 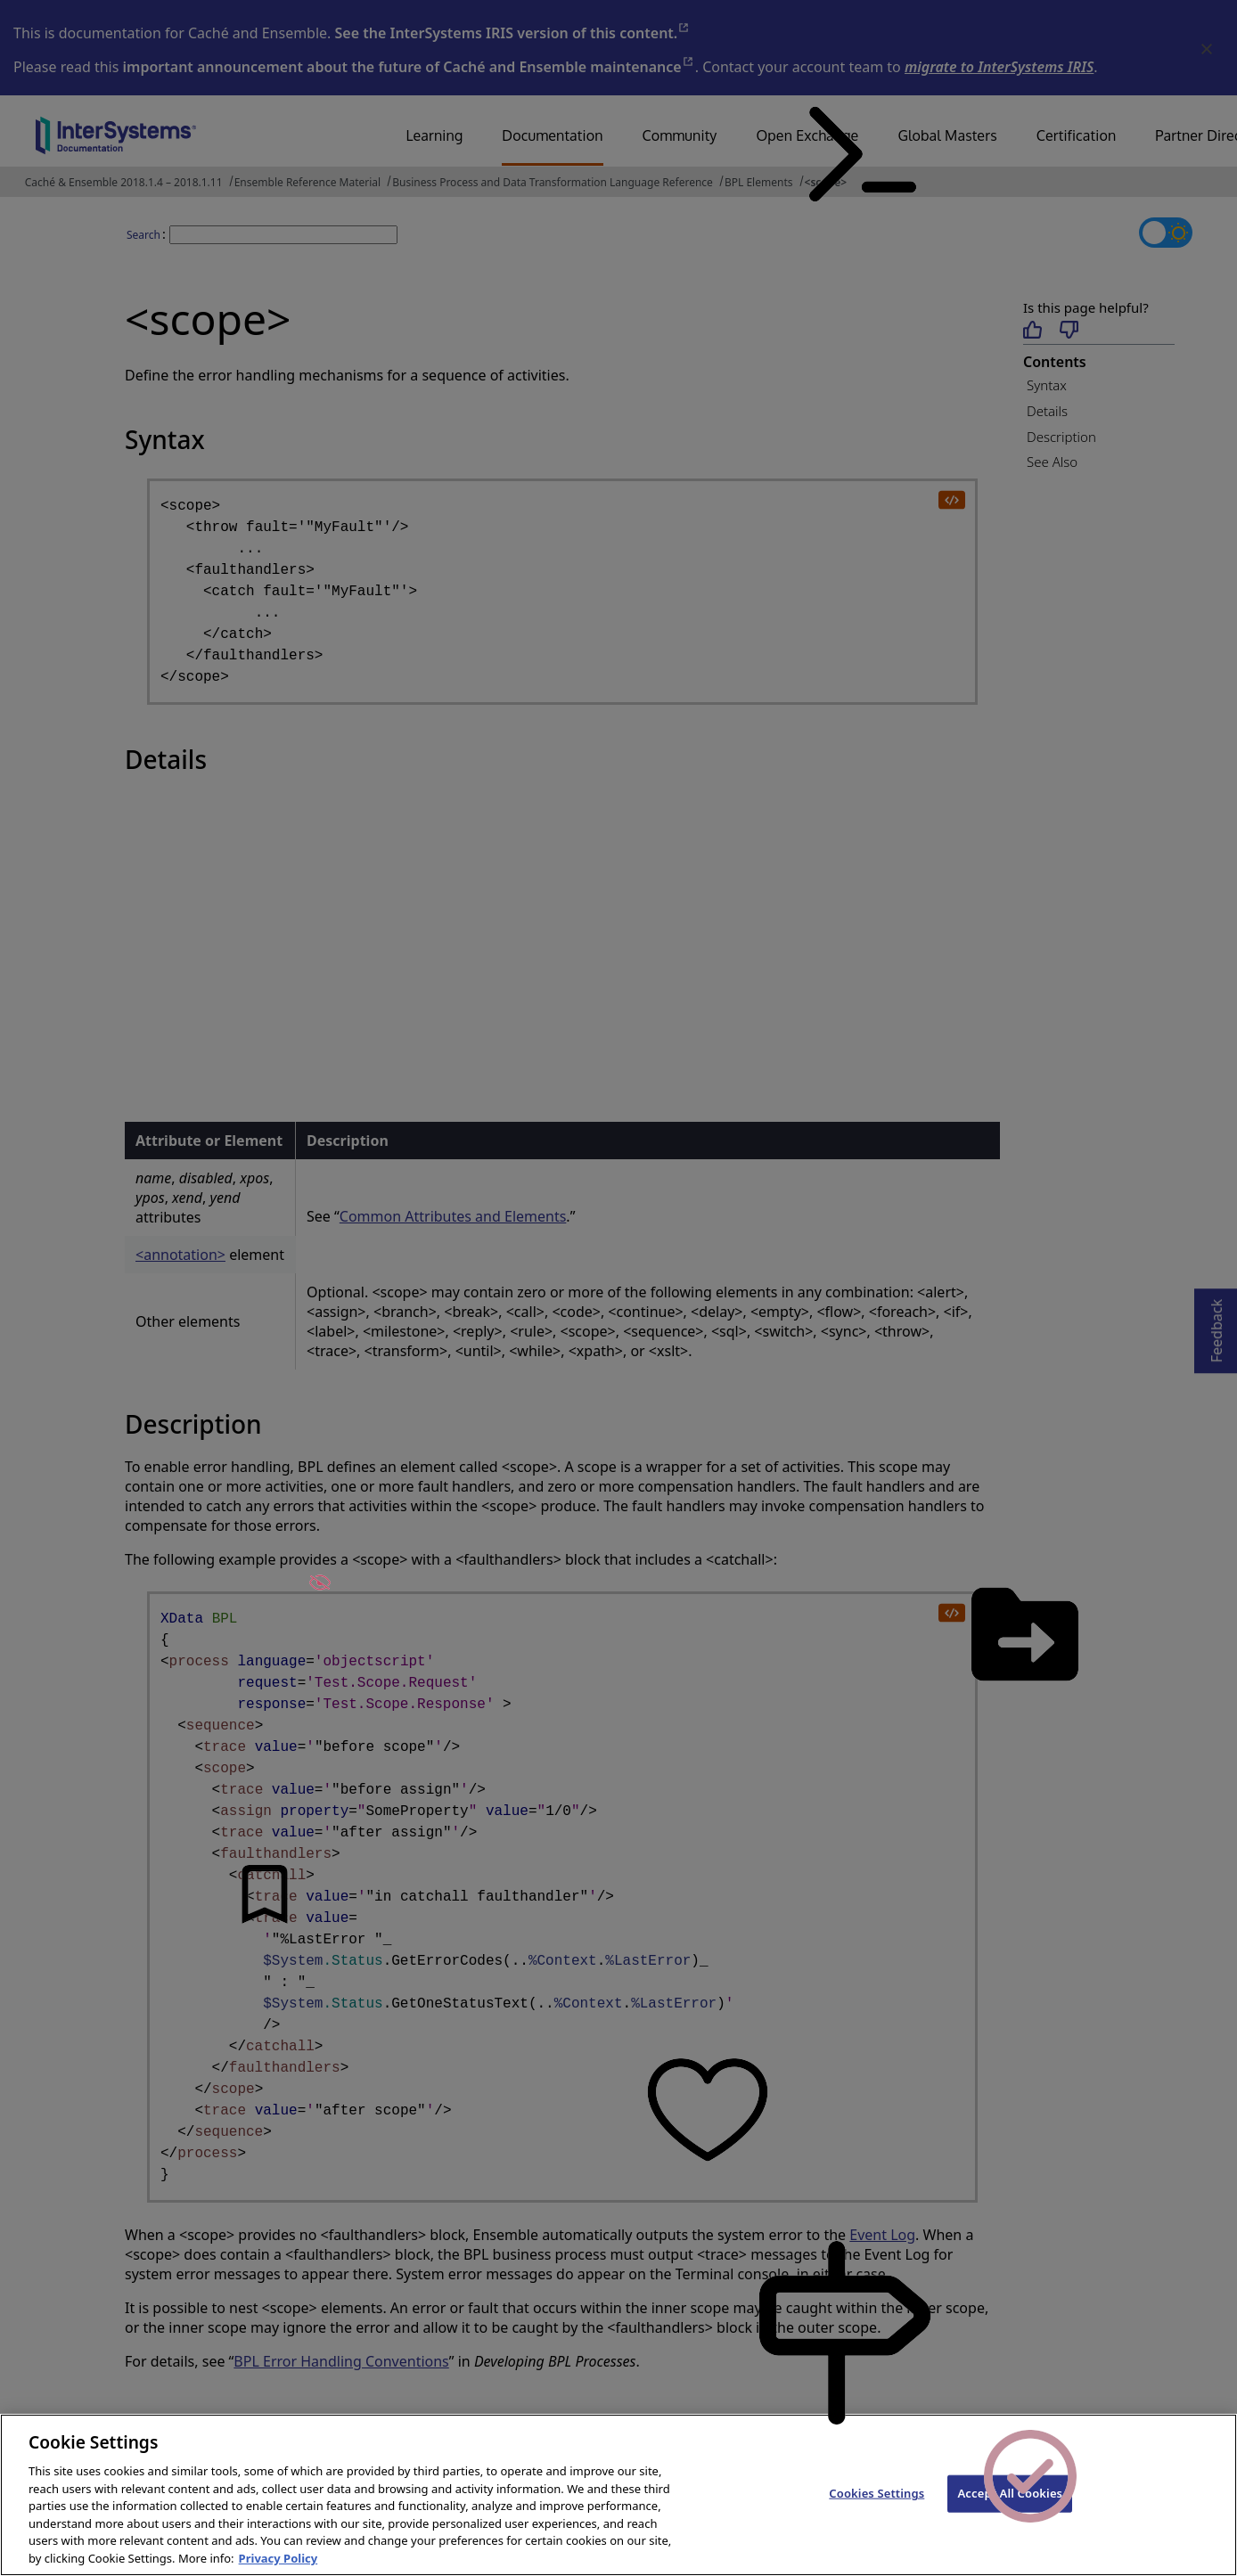 I want to click on indicates a completed or successful action, so click(x=1030, y=2476).